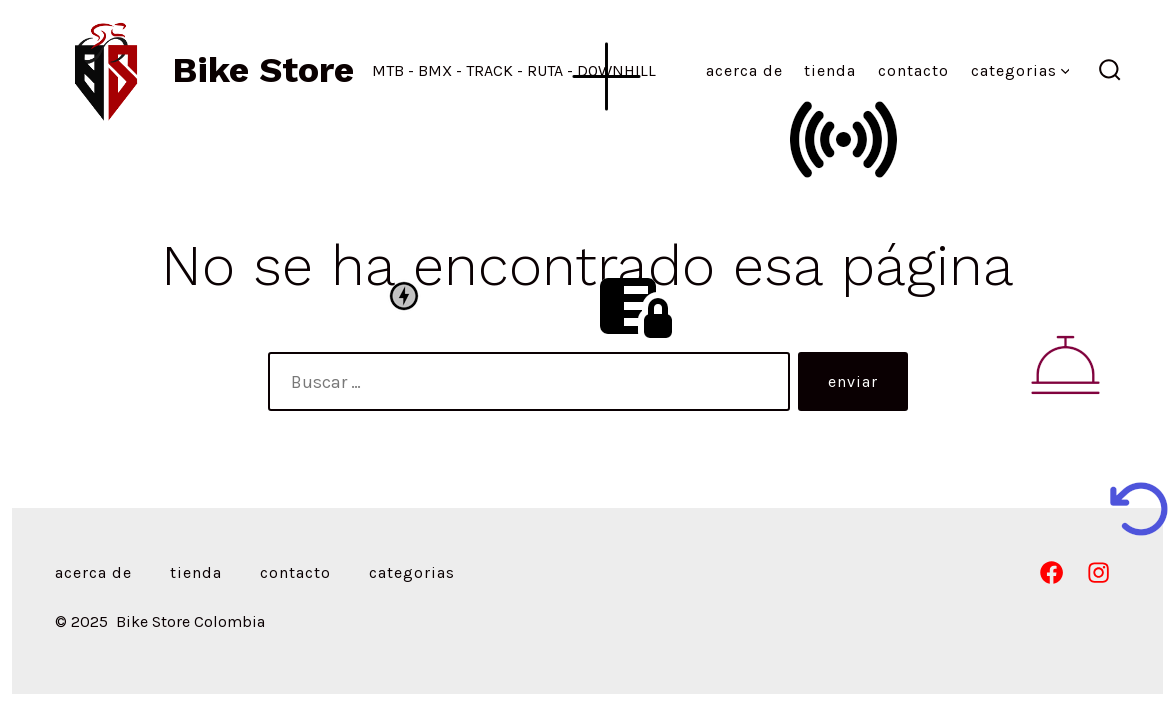 The height and width of the screenshot is (720, 1175). What do you see at coordinates (404, 296) in the screenshot?
I see `indicates offline mode with cached content available` at bounding box center [404, 296].